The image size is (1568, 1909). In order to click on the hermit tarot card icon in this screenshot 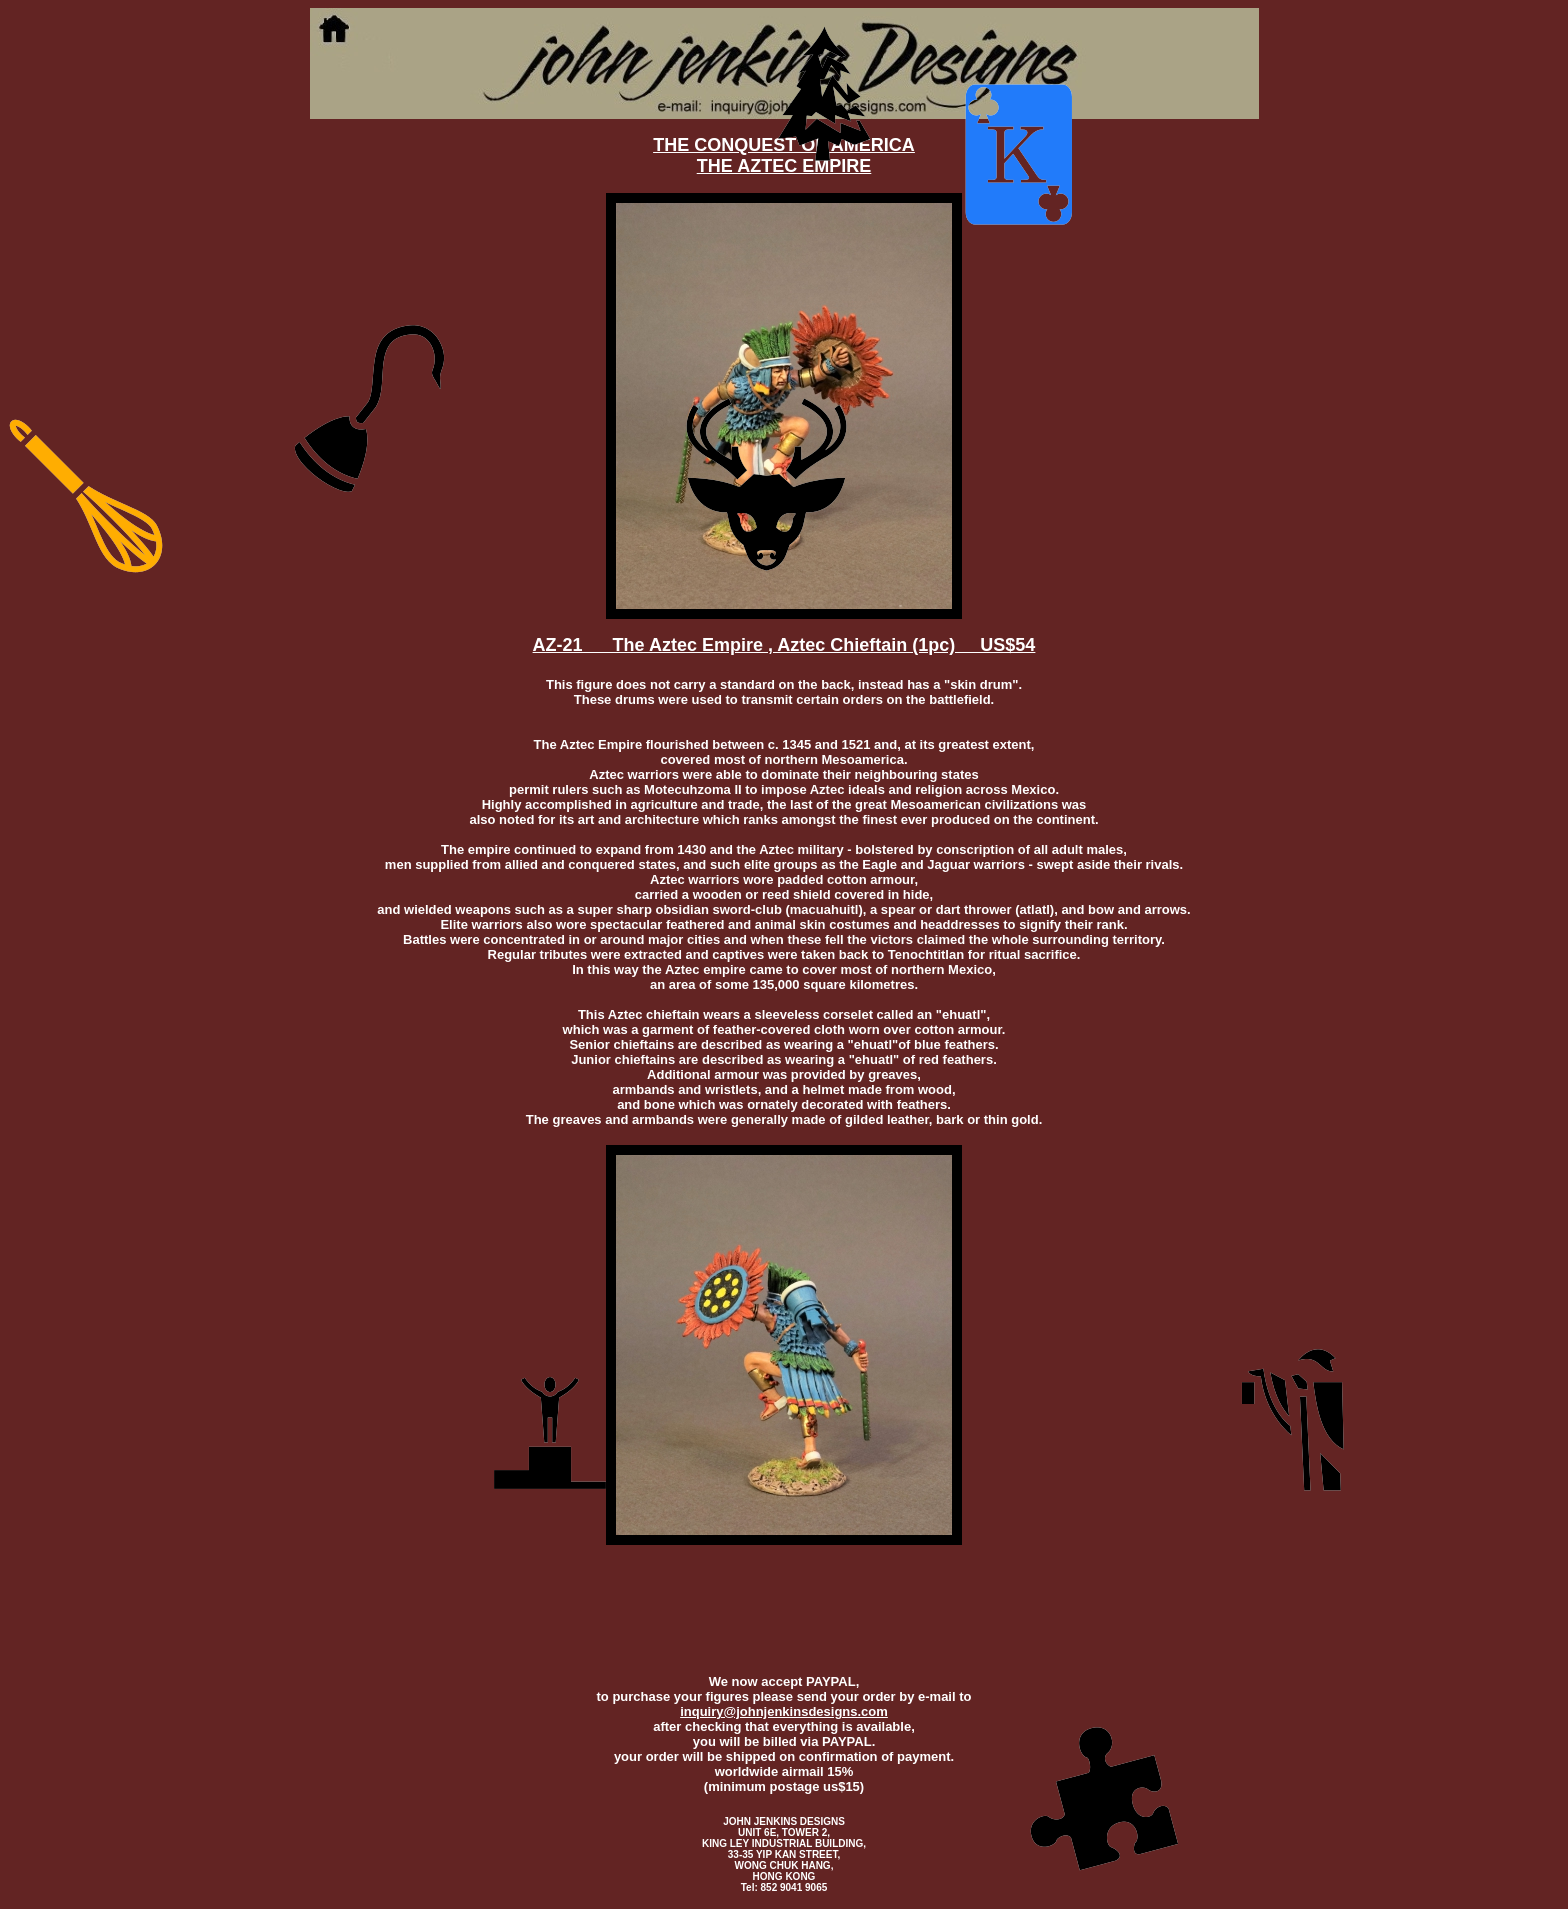, I will do `click(1299, 1420)`.